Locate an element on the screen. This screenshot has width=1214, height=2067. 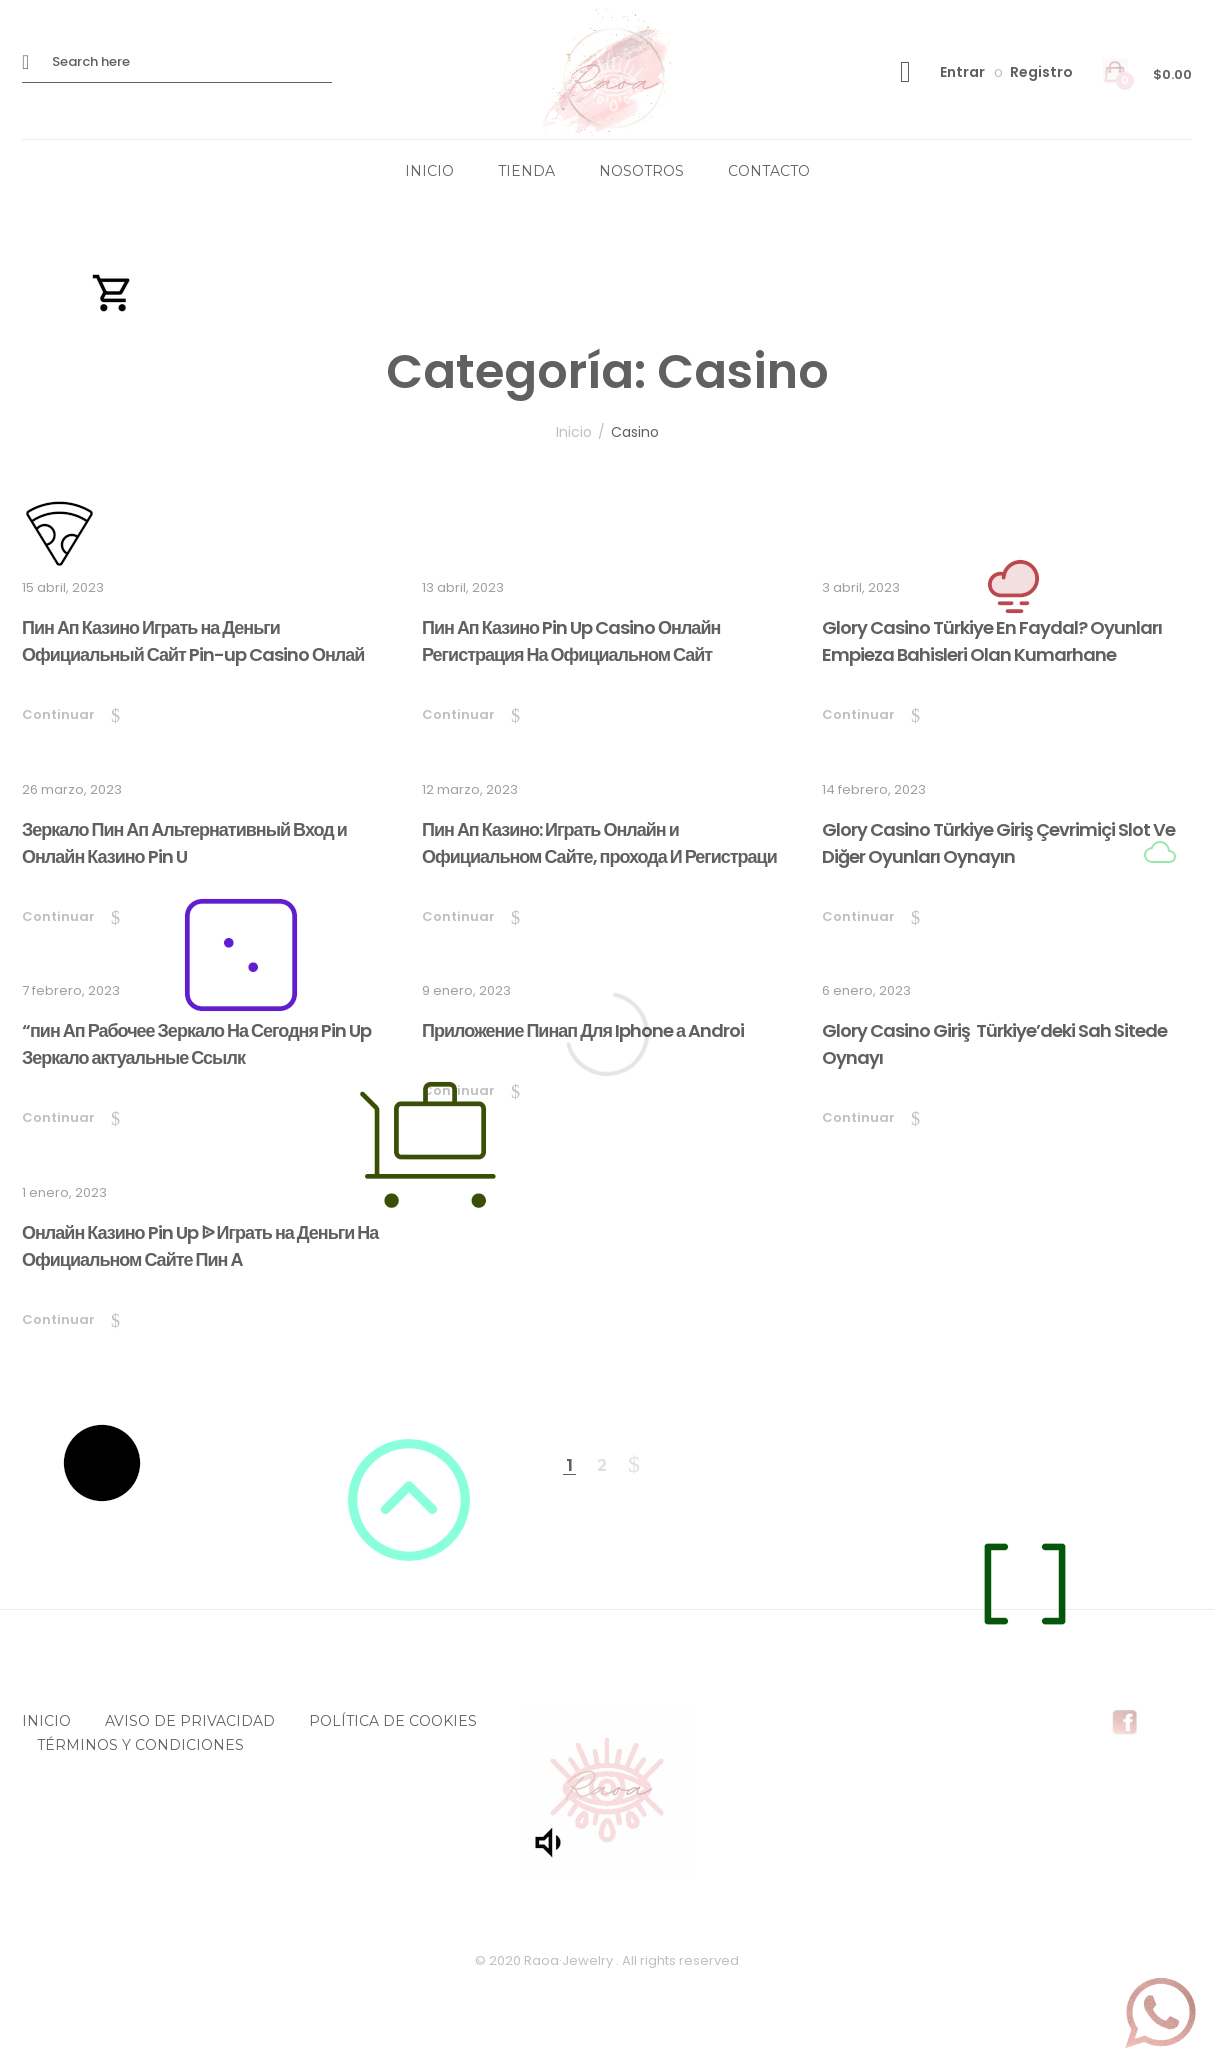
scroll to top of page is located at coordinates (409, 1500).